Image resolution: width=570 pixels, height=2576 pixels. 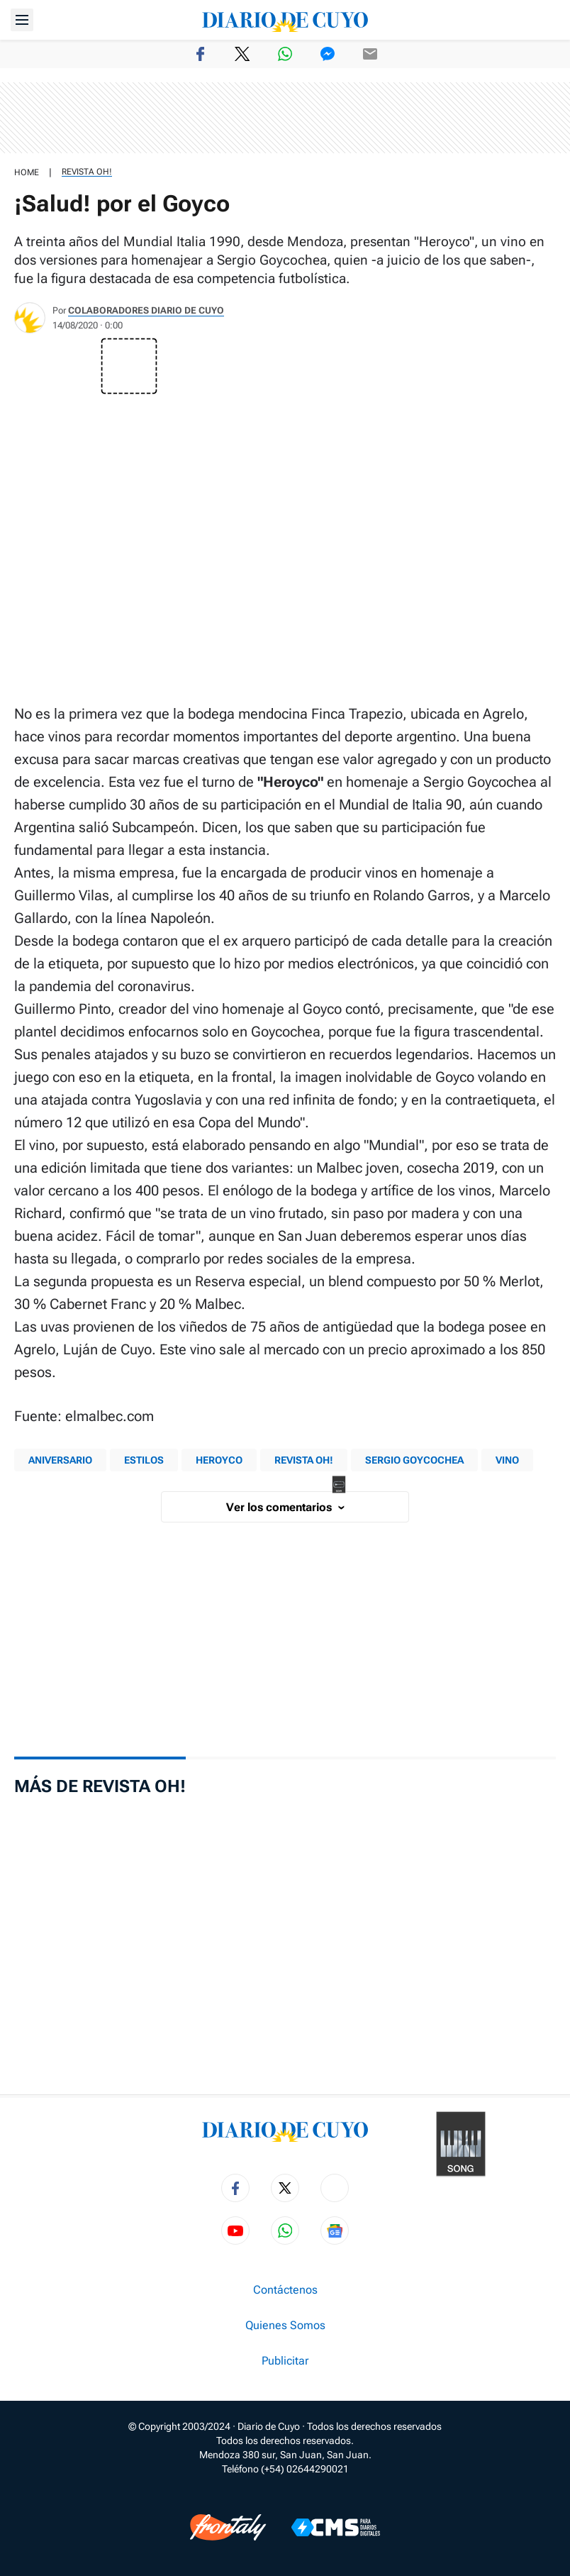 What do you see at coordinates (339, 1485) in the screenshot?
I see `apply impulse response reverb effect in GarageBand` at bounding box center [339, 1485].